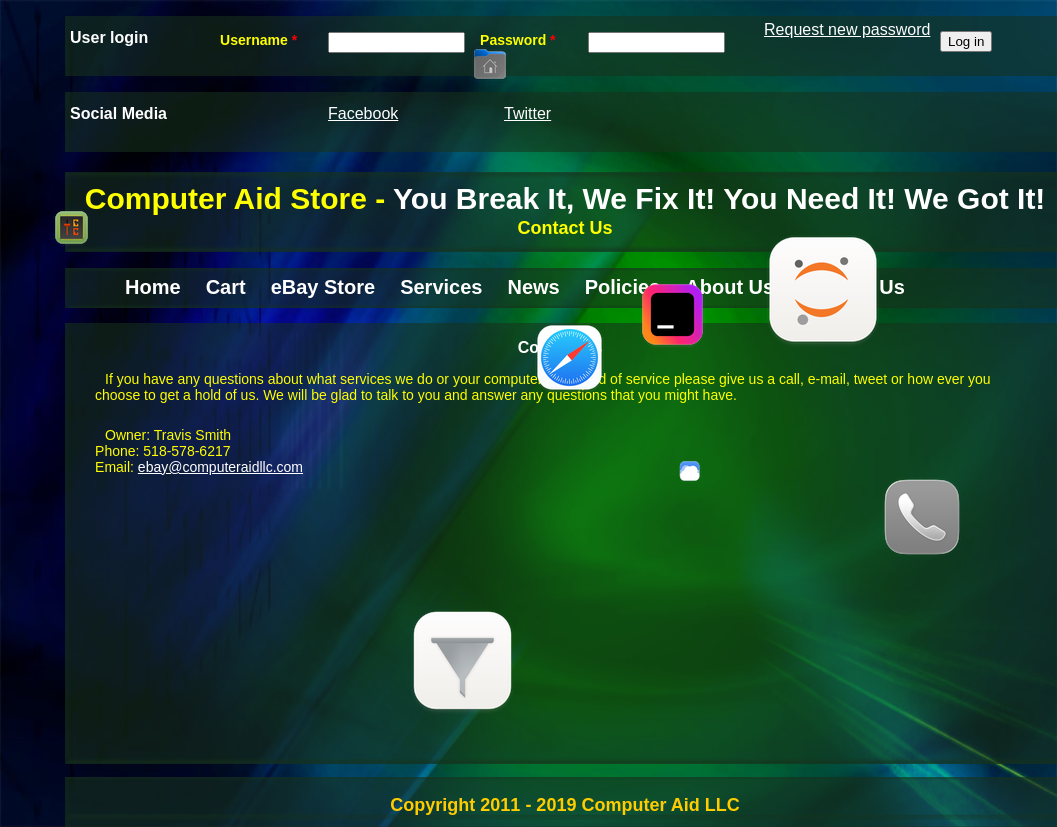 This screenshot has height=827, width=1057. What do you see at coordinates (729, 487) in the screenshot?
I see `manage saved passwords and login credentials` at bounding box center [729, 487].